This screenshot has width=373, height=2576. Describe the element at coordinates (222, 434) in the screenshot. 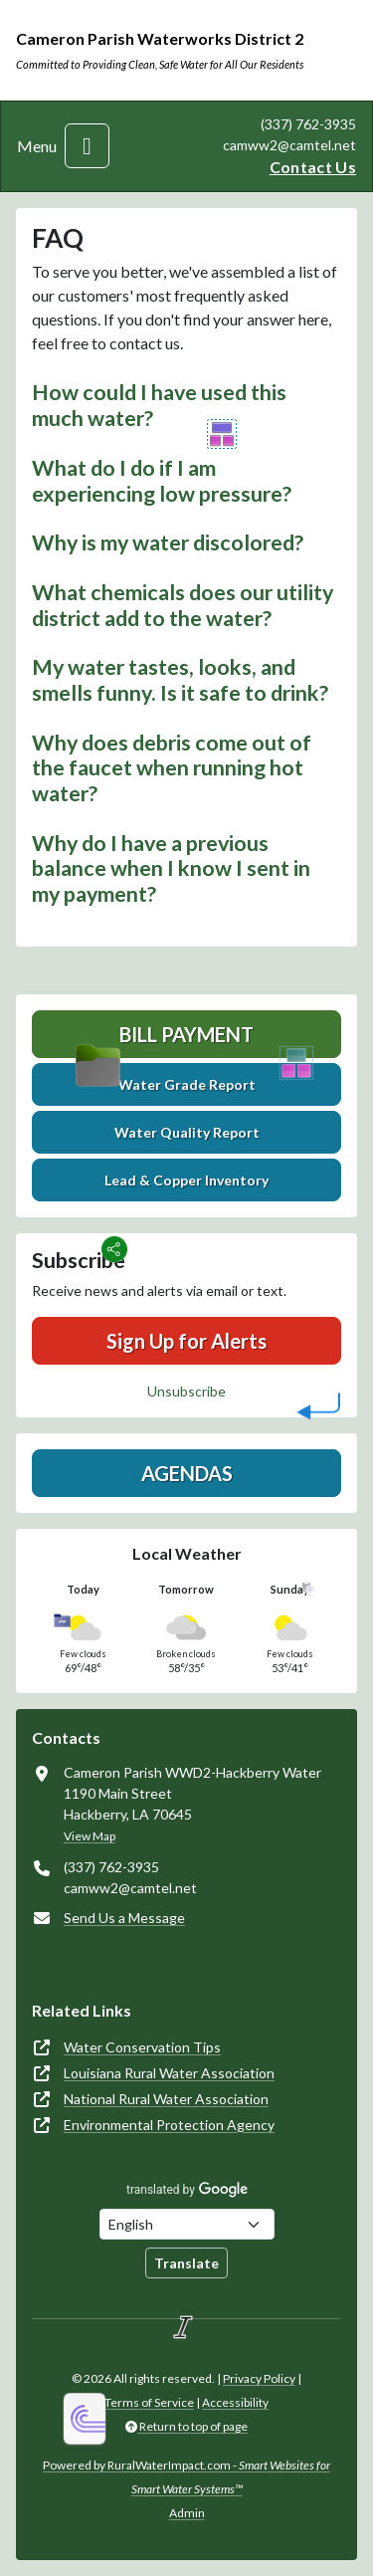

I see `select all items in the current view` at that location.